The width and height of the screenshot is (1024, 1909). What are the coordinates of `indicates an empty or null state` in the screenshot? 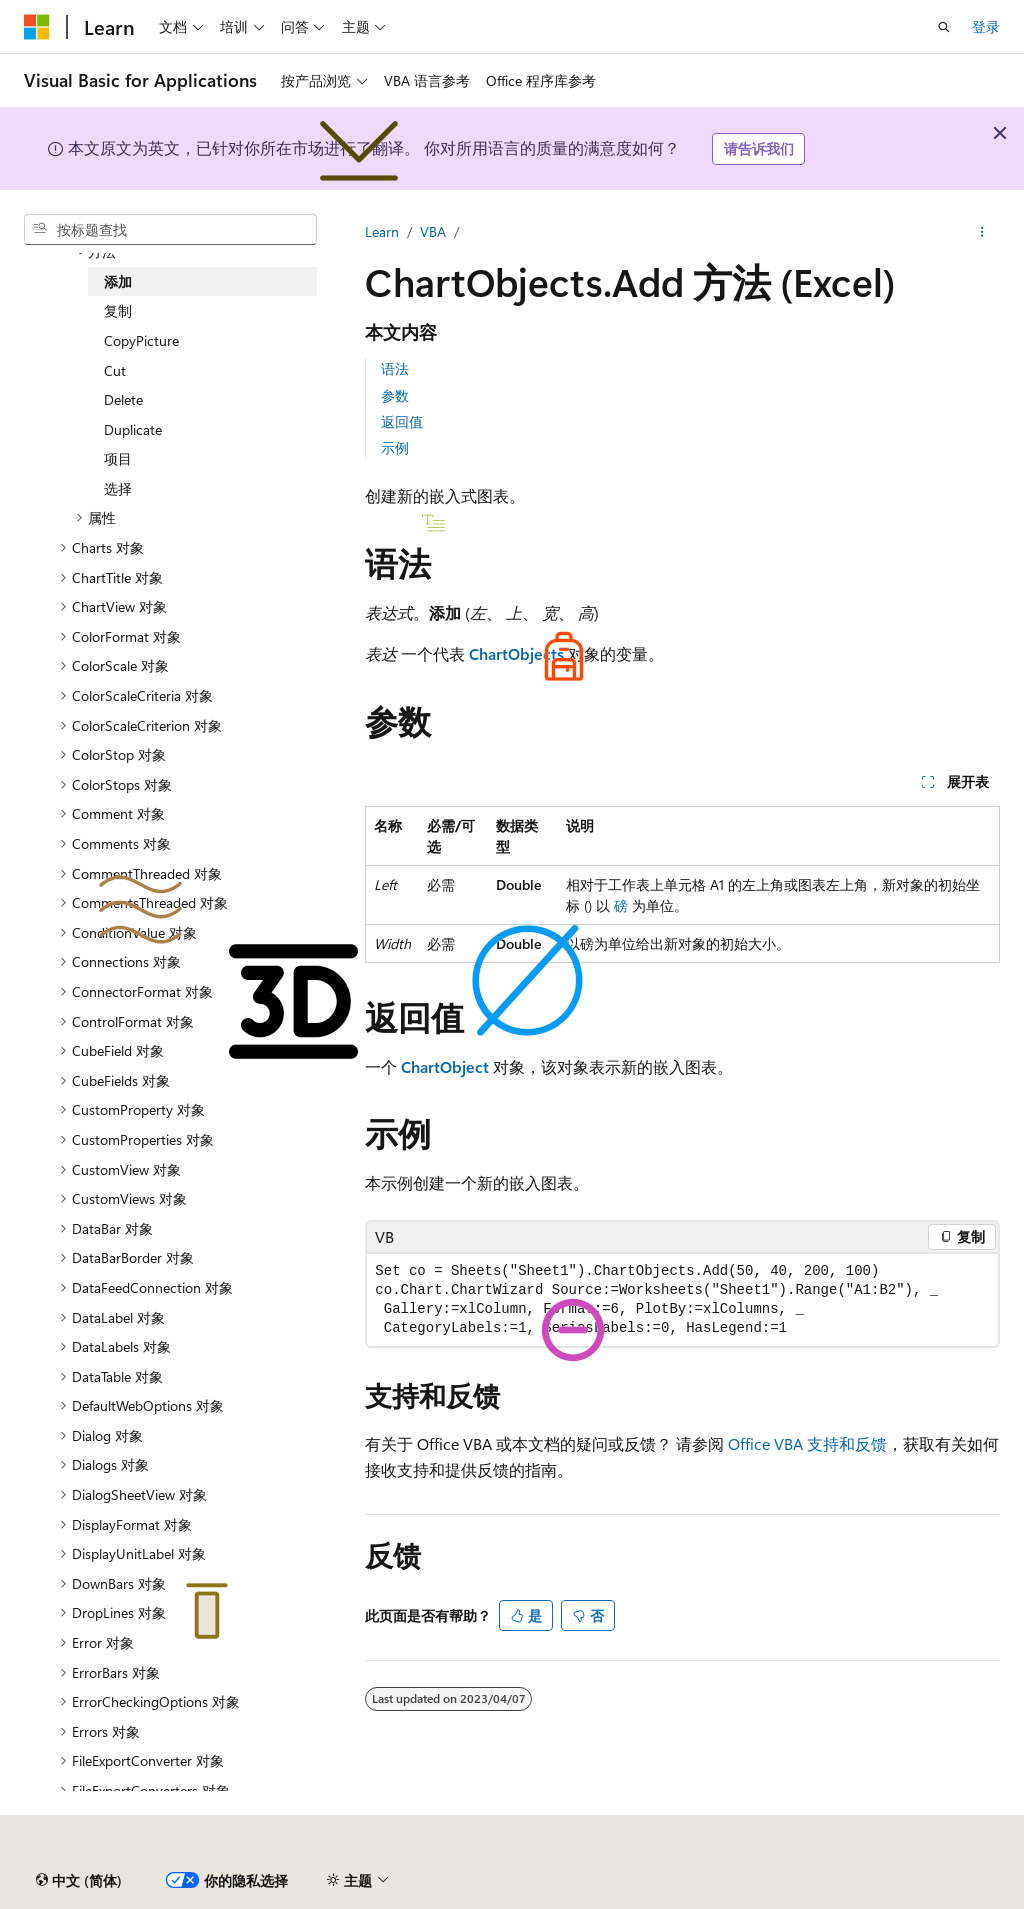 It's located at (527, 980).